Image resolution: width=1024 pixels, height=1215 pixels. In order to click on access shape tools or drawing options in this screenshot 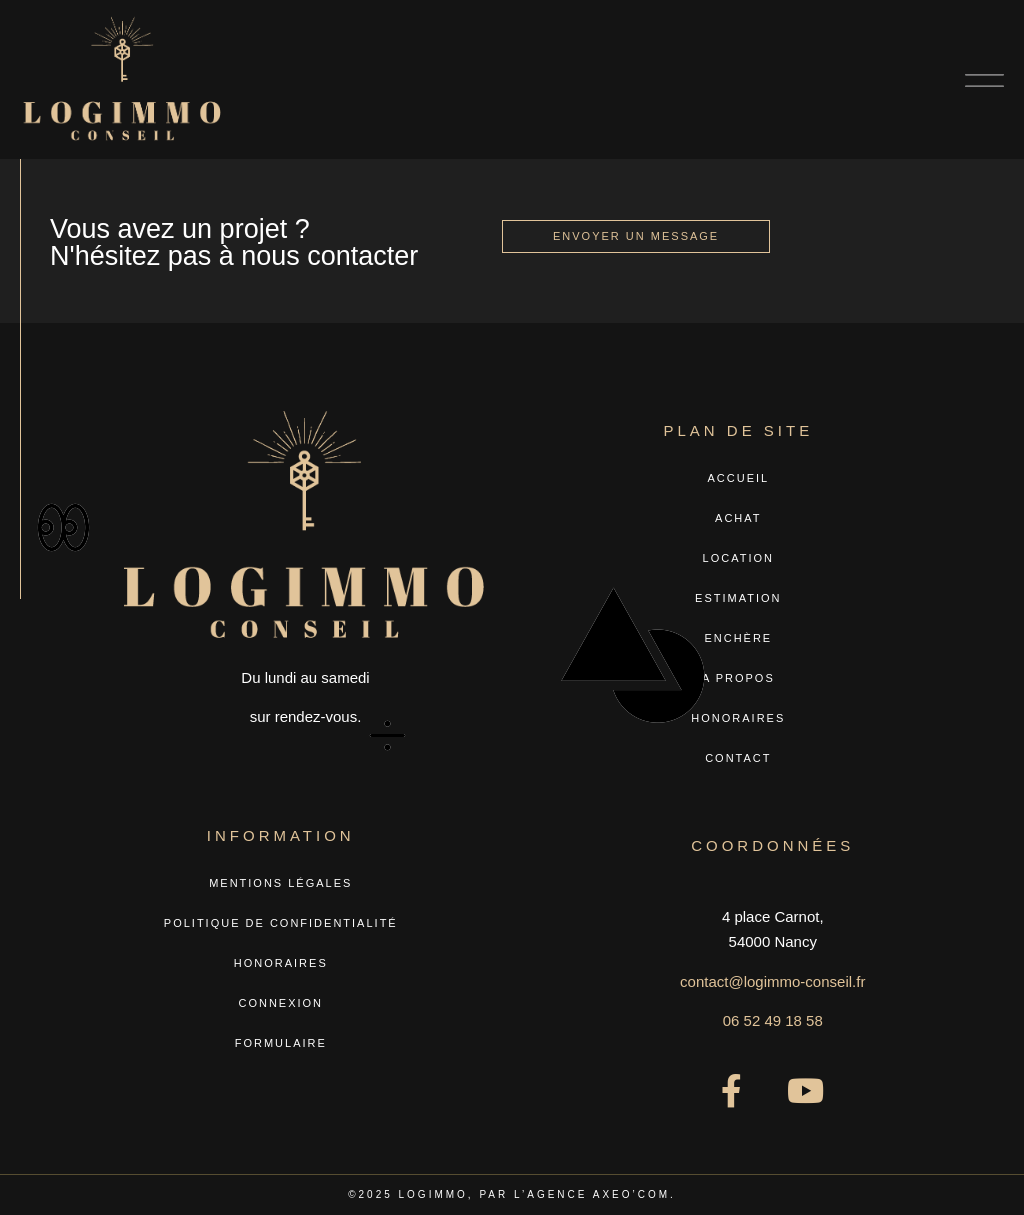, I will do `click(634, 657)`.